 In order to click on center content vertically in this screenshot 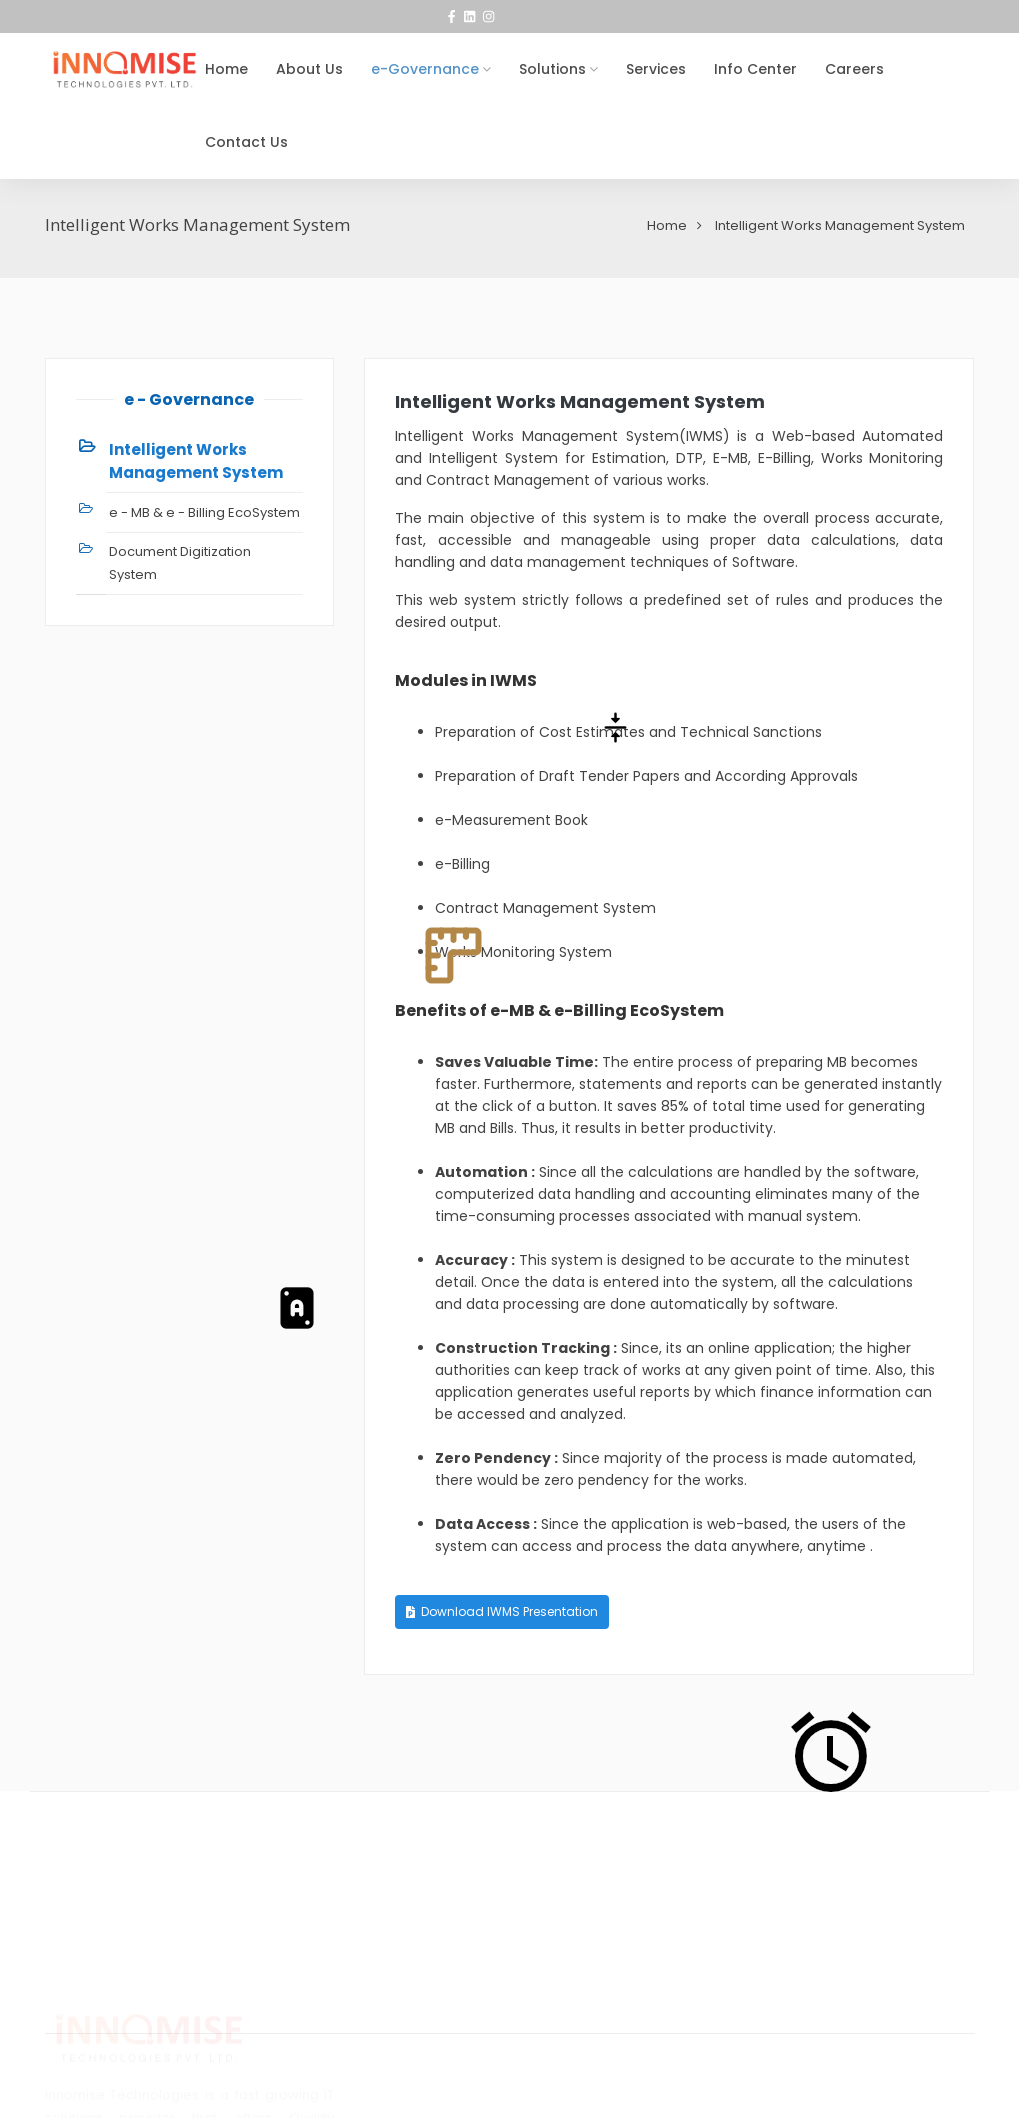, I will do `click(615, 727)`.